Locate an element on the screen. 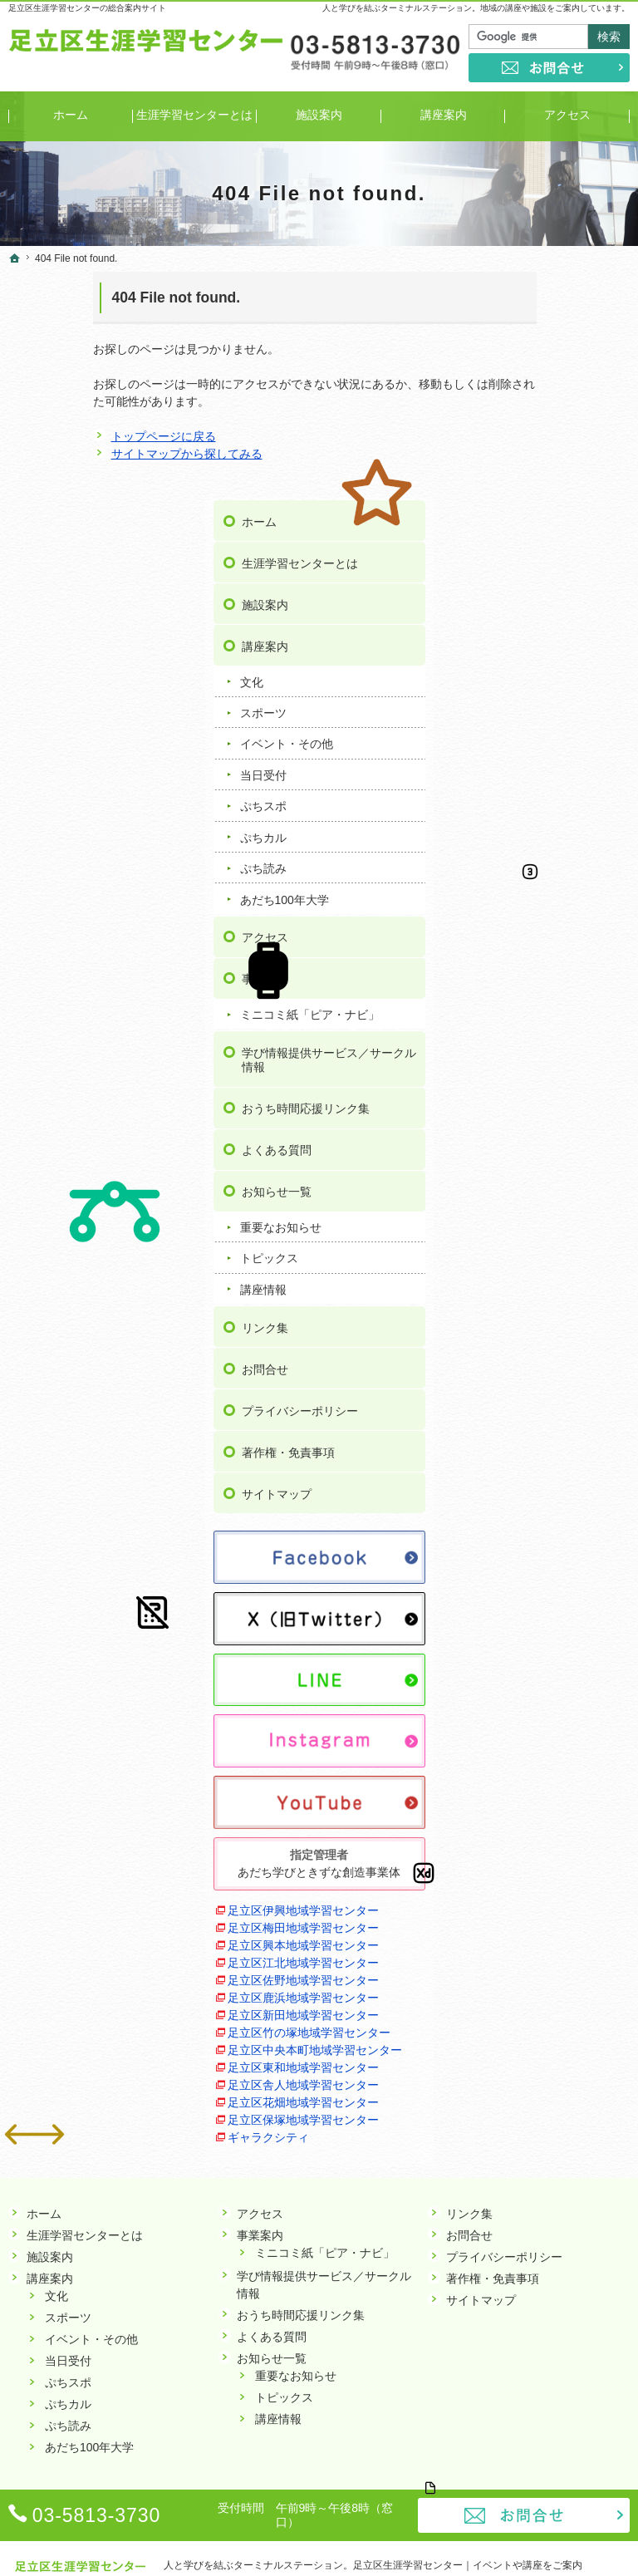  edit vector path or bezier curve is located at coordinates (115, 1212).